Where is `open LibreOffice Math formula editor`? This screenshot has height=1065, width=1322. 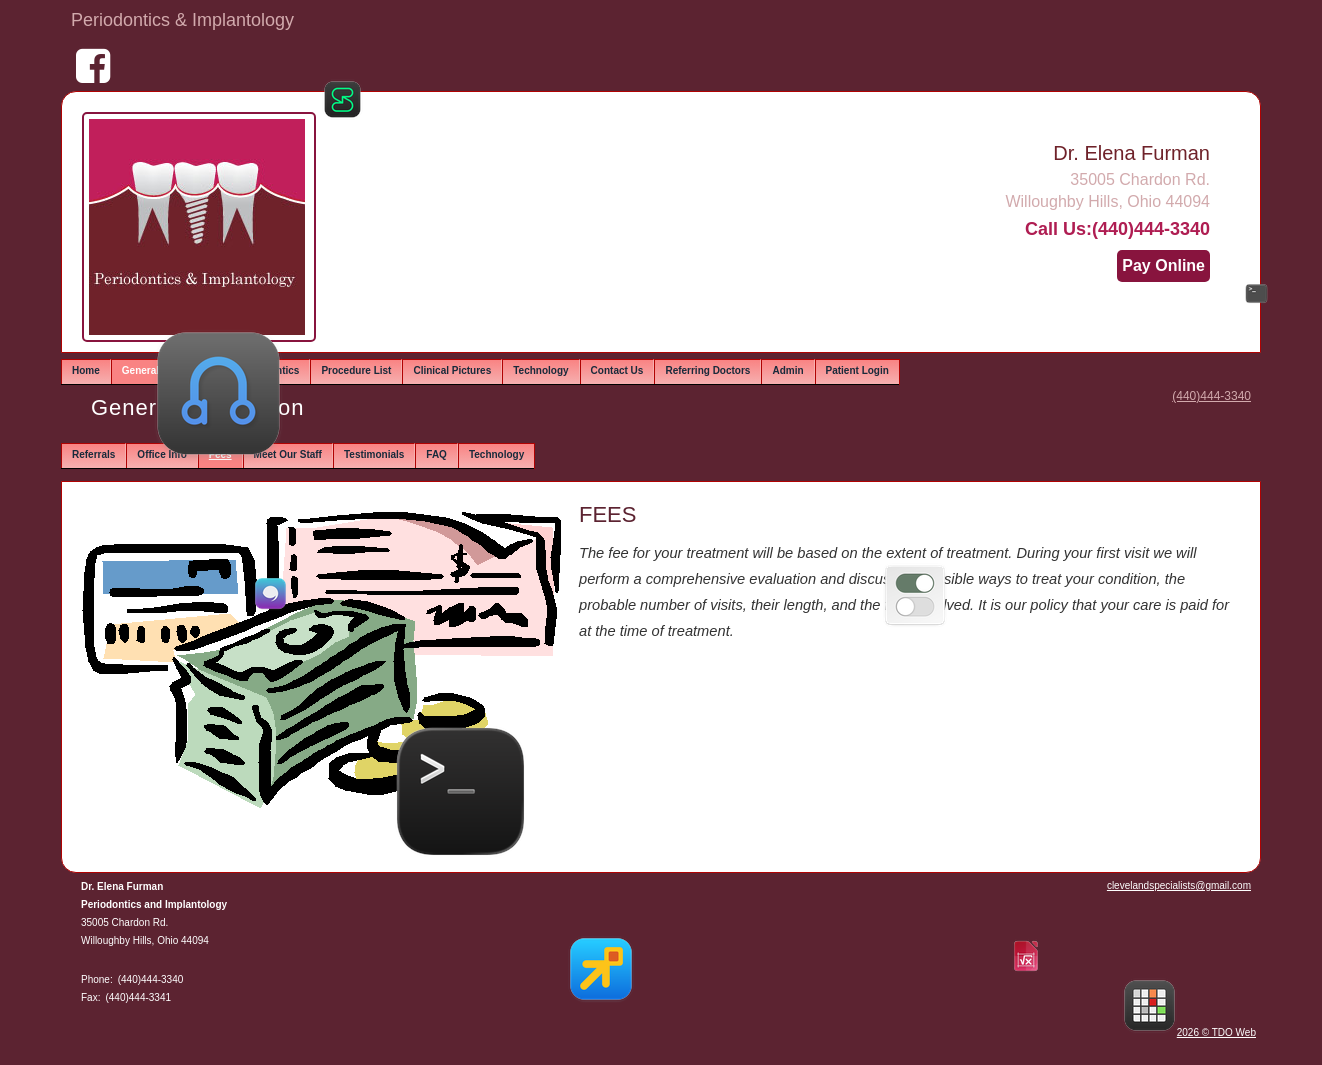
open LibreOffice Math formula editor is located at coordinates (1026, 956).